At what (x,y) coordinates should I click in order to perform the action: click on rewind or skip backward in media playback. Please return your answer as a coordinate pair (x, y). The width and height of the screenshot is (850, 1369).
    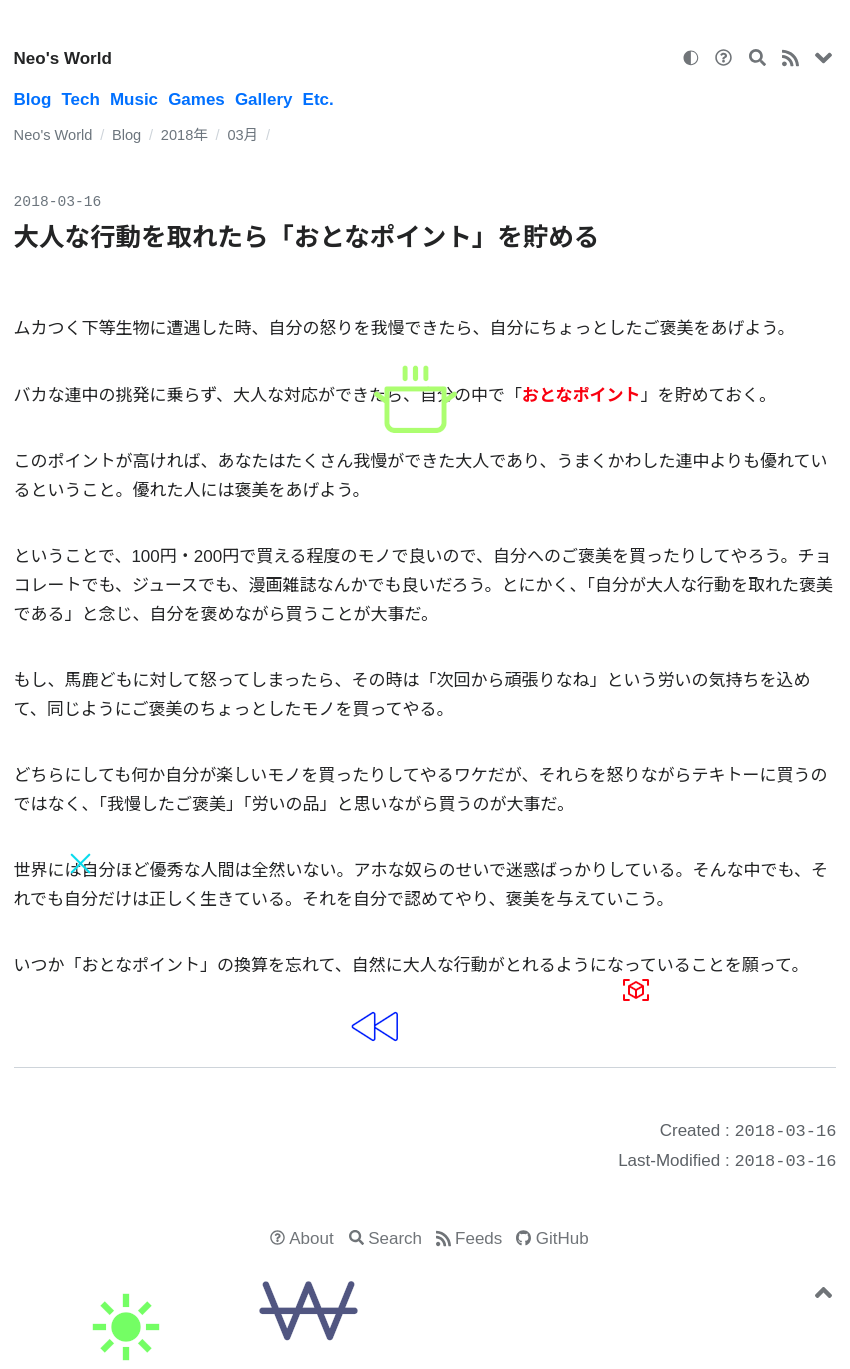
    Looking at the image, I should click on (376, 1026).